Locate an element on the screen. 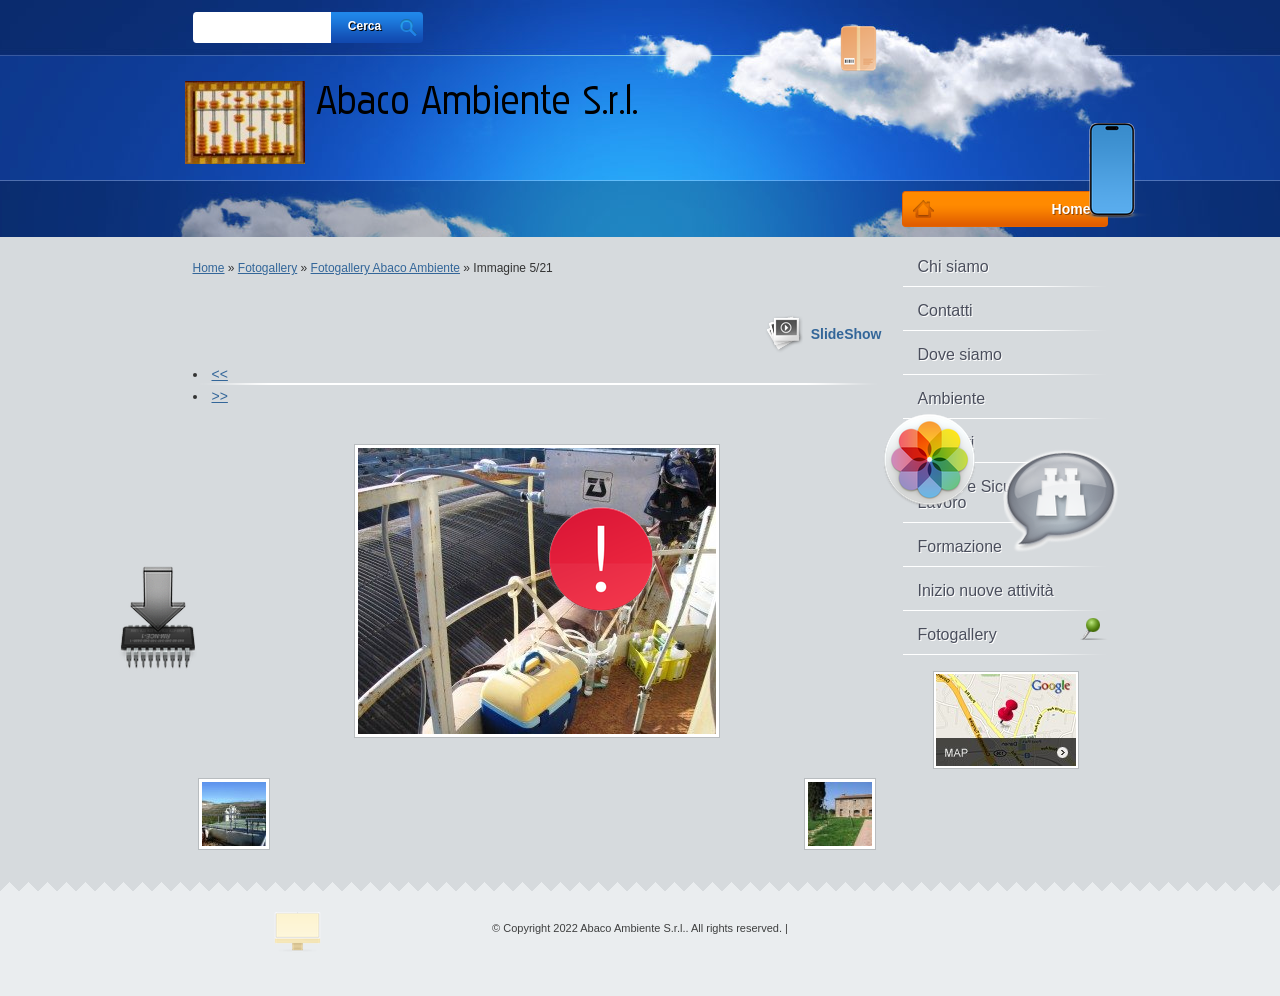 The width and height of the screenshot is (1280, 996). receive a message from a remote desktop administrator is located at coordinates (1061, 510).